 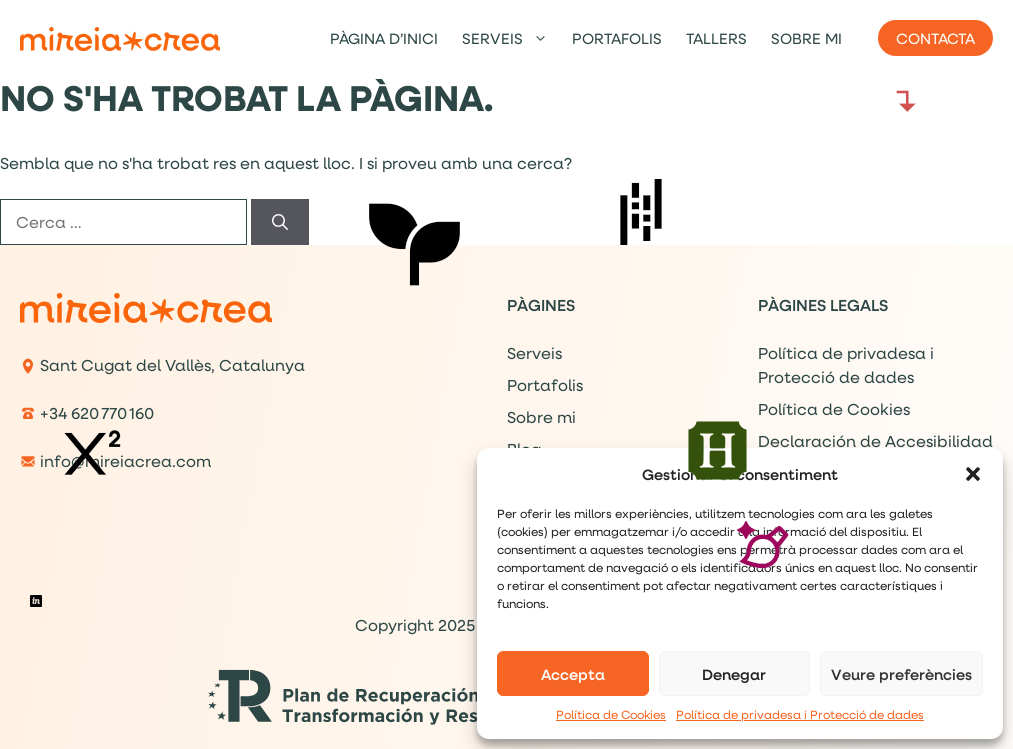 What do you see at coordinates (36, 601) in the screenshot?
I see `open InVision app` at bounding box center [36, 601].